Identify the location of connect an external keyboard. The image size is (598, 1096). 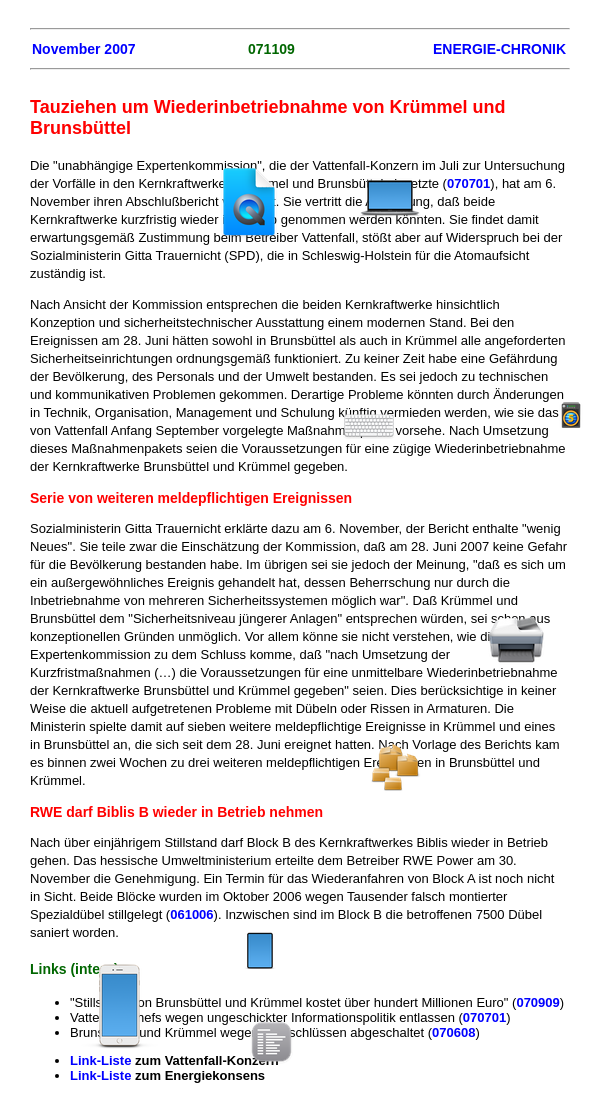
(369, 426).